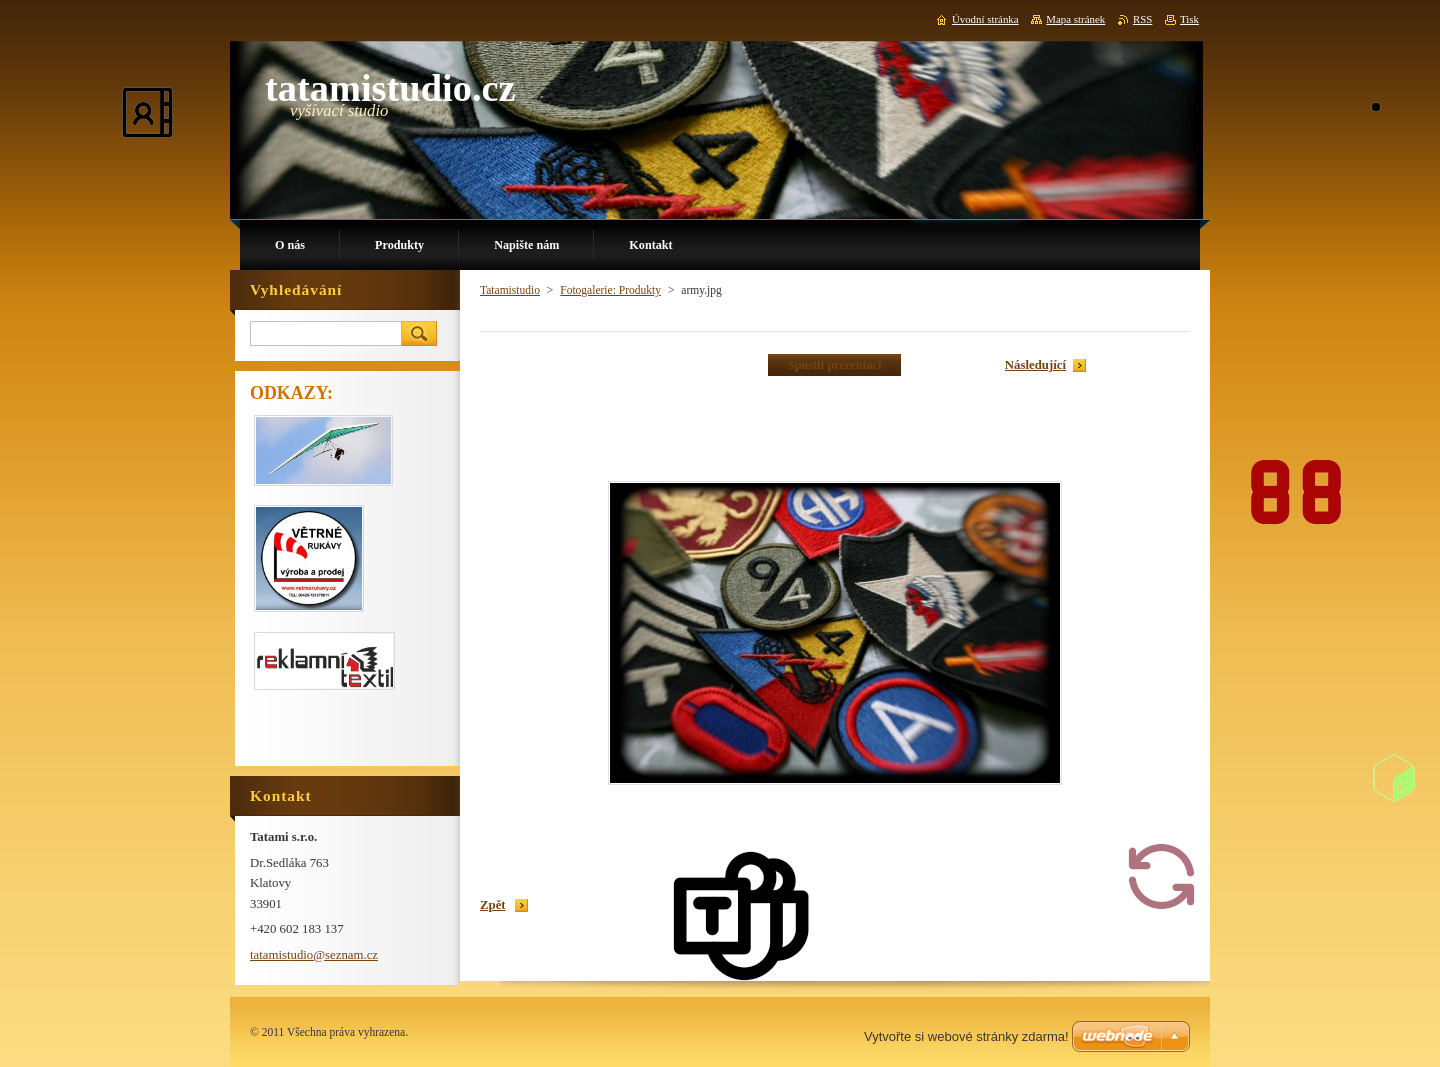 The image size is (1440, 1067). What do you see at coordinates (1394, 778) in the screenshot?
I see `open bash terminal` at bounding box center [1394, 778].